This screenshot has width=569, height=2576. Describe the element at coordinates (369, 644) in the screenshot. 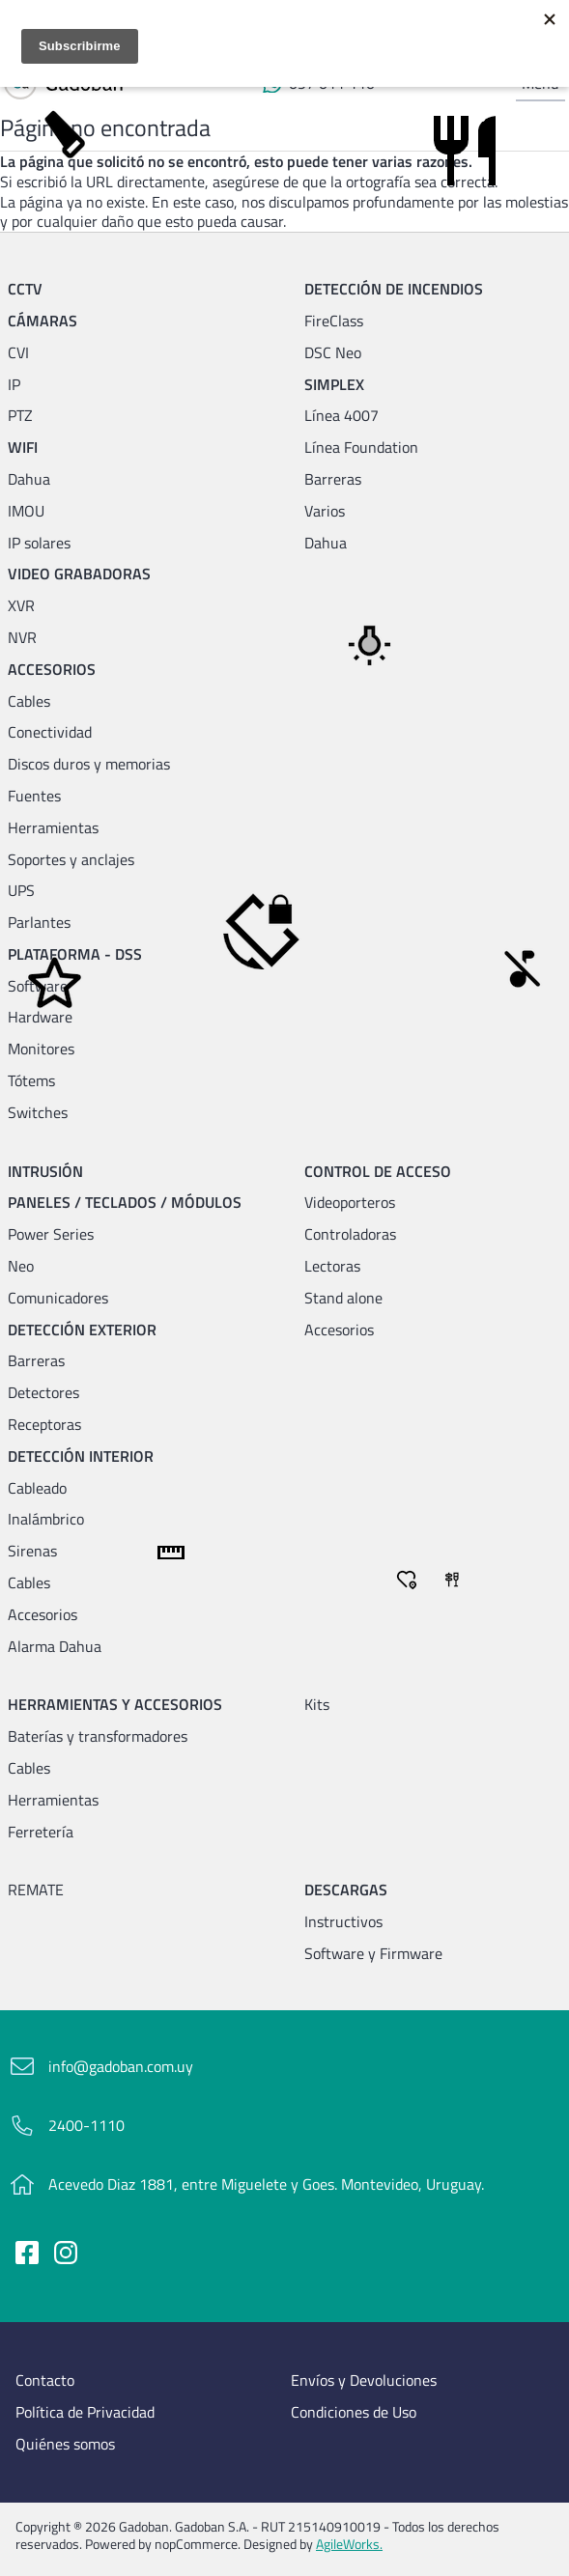

I see `adjust incandescent light settings` at that location.